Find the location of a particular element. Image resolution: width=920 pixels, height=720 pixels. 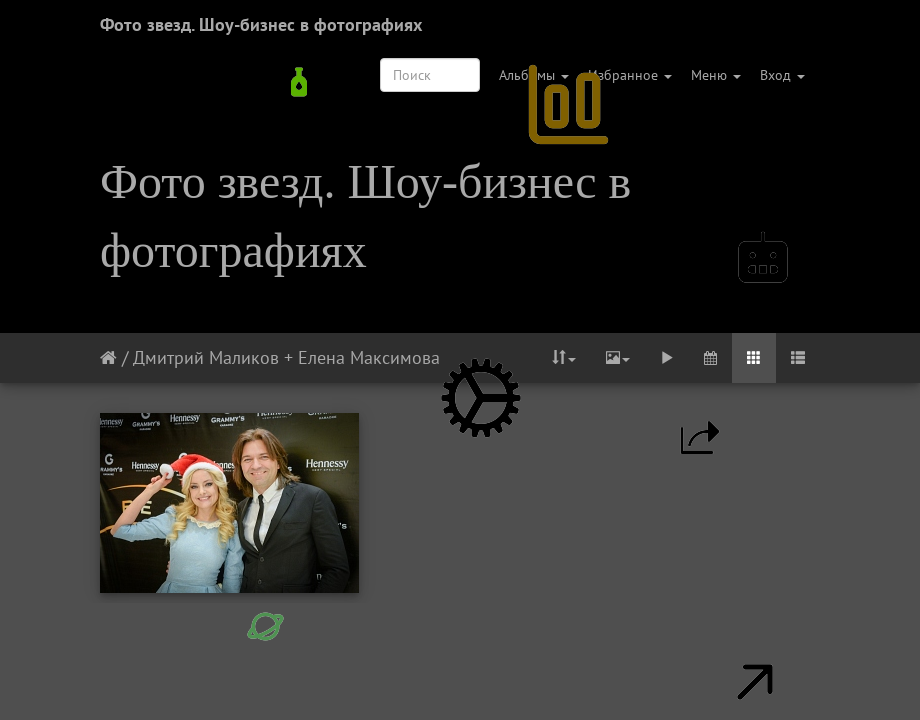

access AI assistant or chatbot features is located at coordinates (763, 260).